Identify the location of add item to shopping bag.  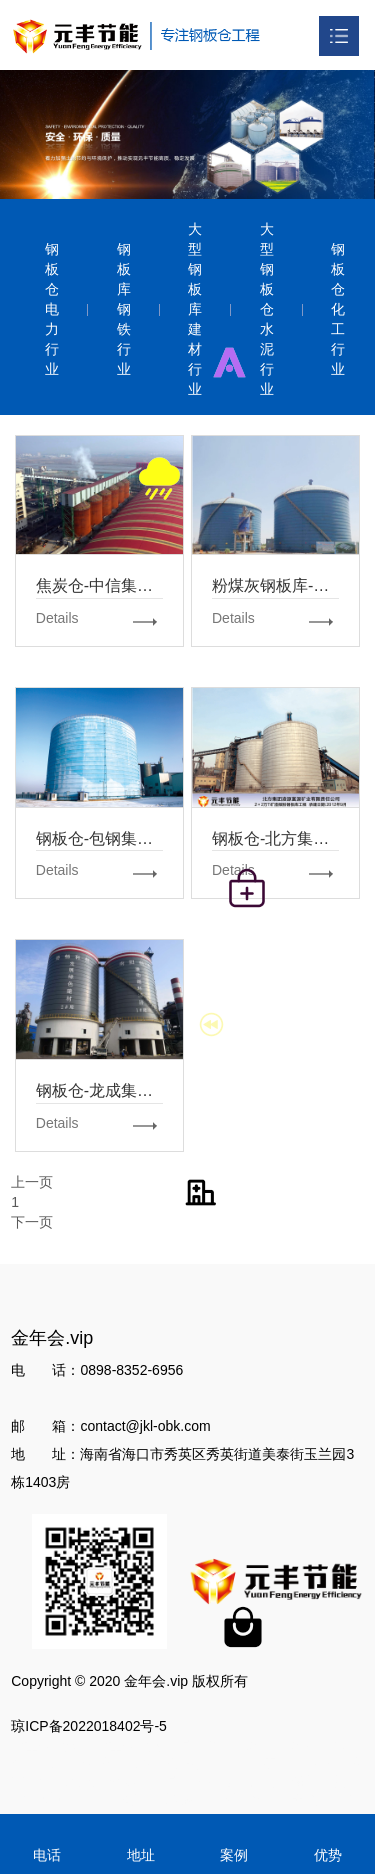
(247, 888).